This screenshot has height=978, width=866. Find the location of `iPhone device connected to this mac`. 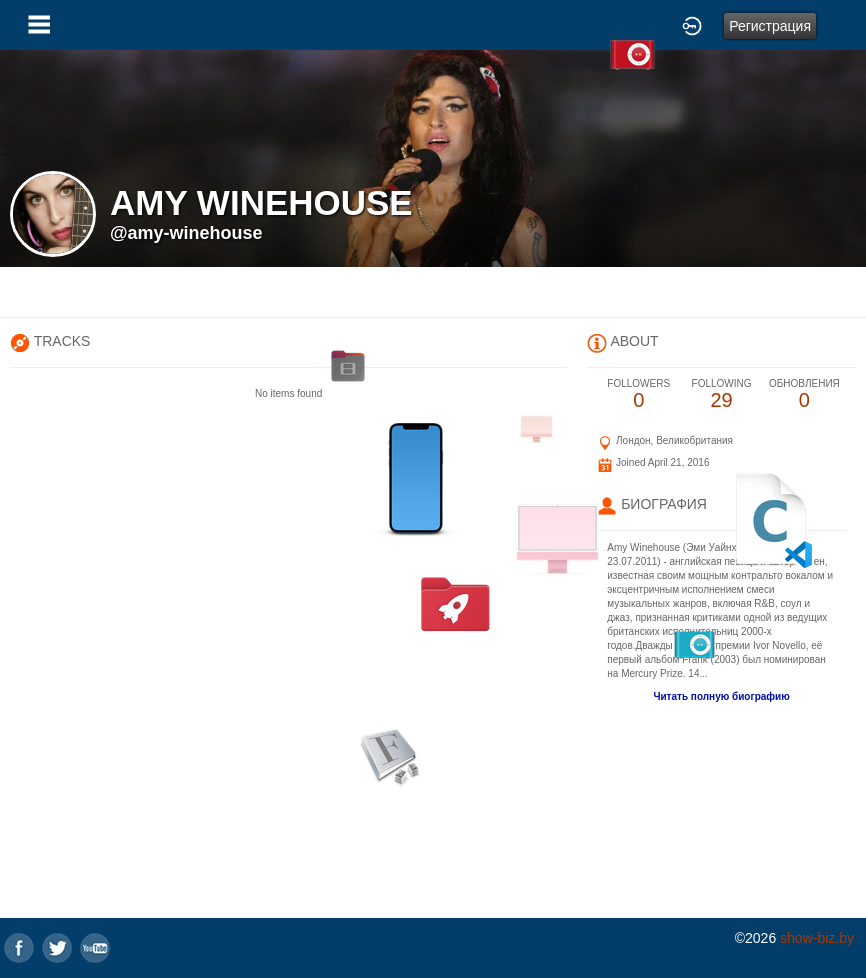

iPhone device connected to this mac is located at coordinates (416, 480).